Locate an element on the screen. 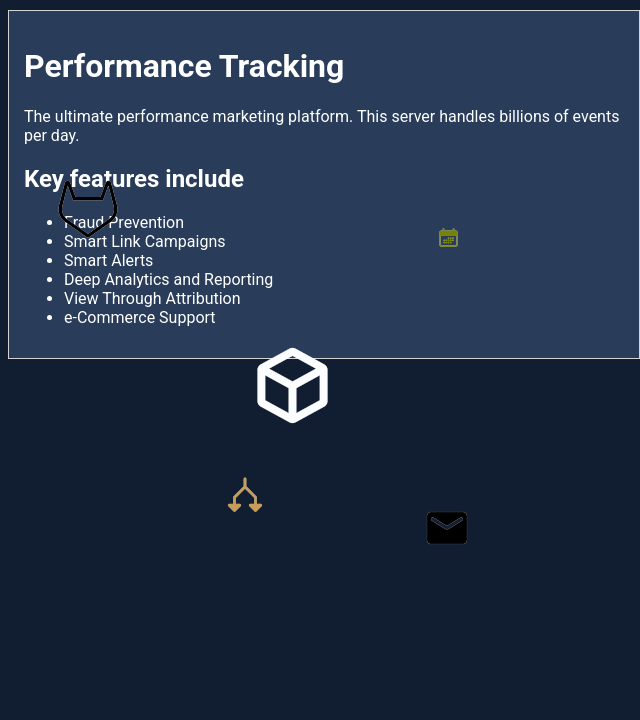 This screenshot has height=720, width=640. view calendar with scheduled events is located at coordinates (448, 237).